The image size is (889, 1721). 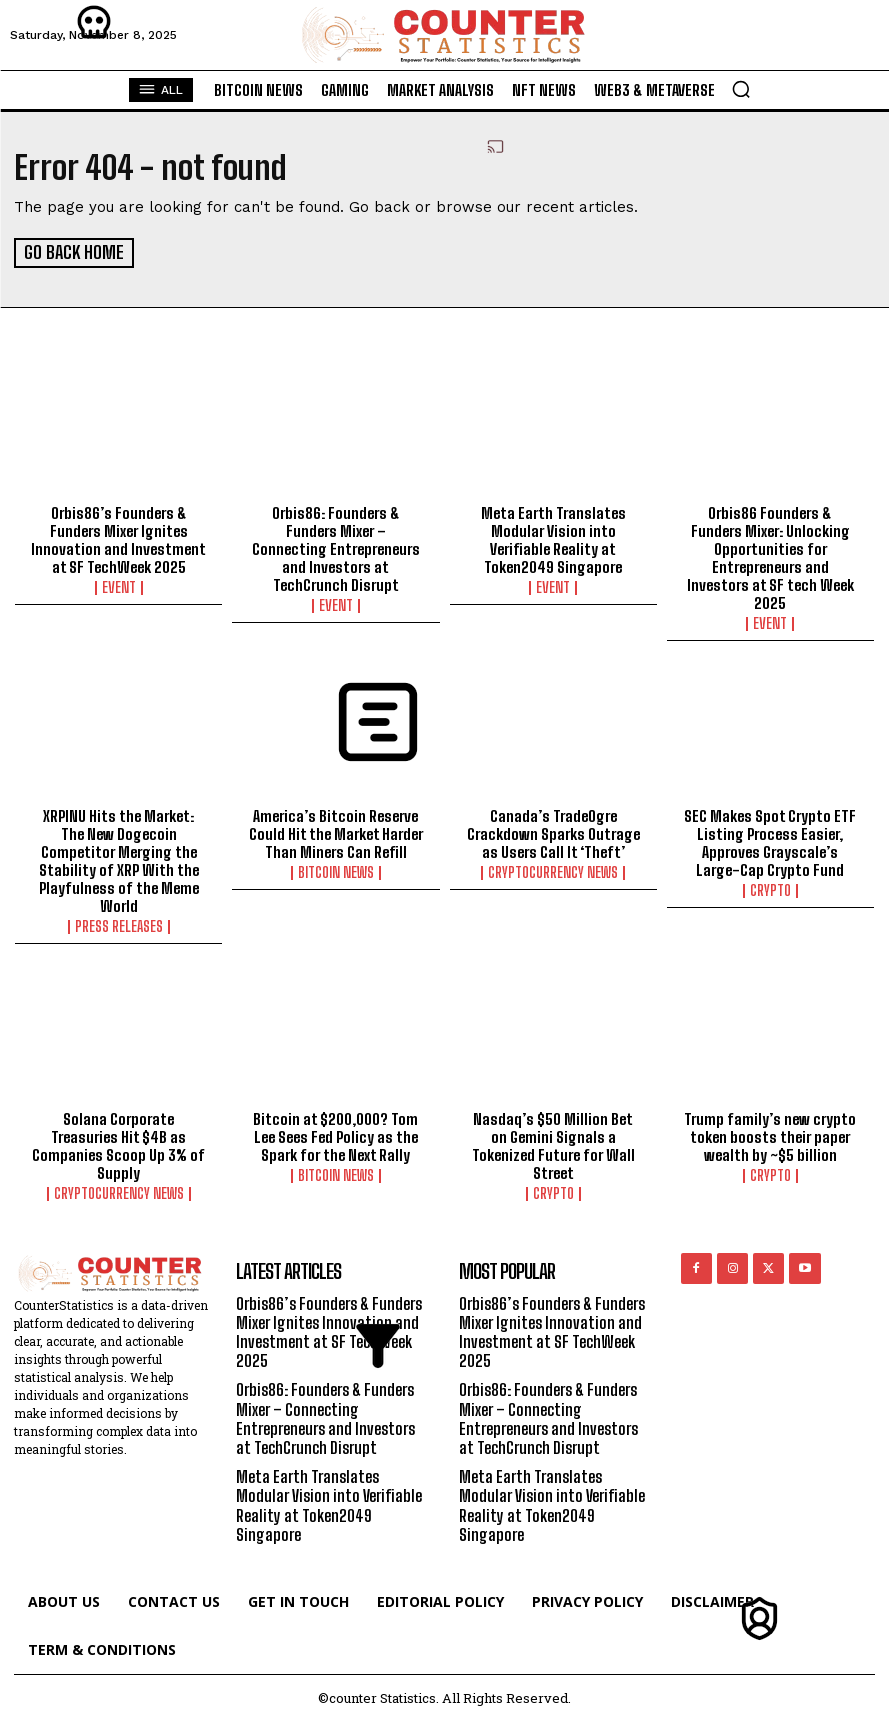 What do you see at coordinates (759, 1618) in the screenshot?
I see `access user privacy or security settings` at bounding box center [759, 1618].